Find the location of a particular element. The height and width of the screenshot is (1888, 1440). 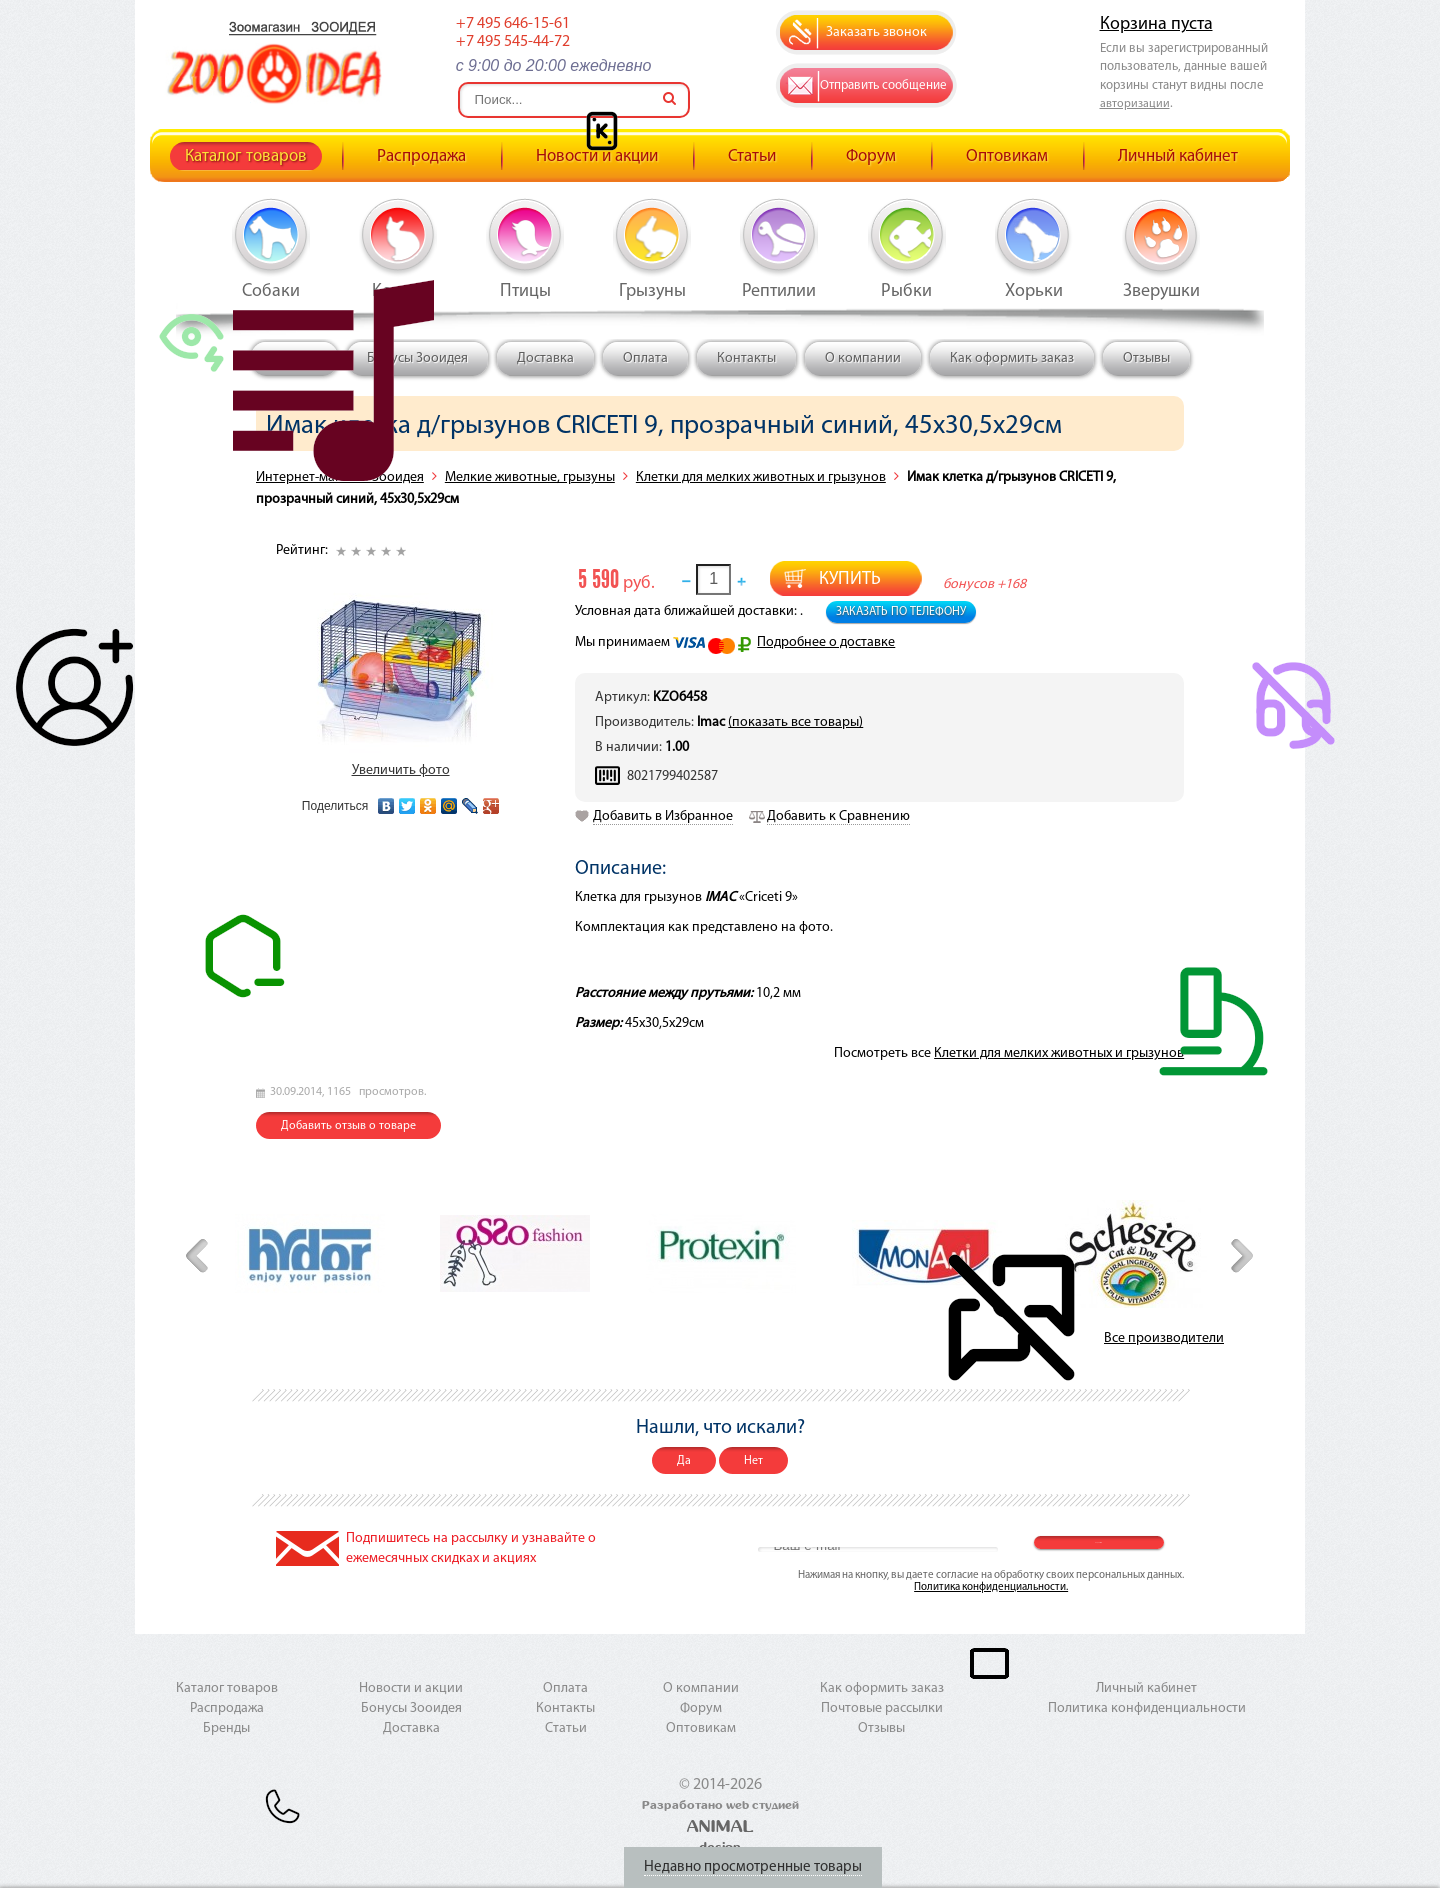

view your music playlist is located at coordinates (333, 380).